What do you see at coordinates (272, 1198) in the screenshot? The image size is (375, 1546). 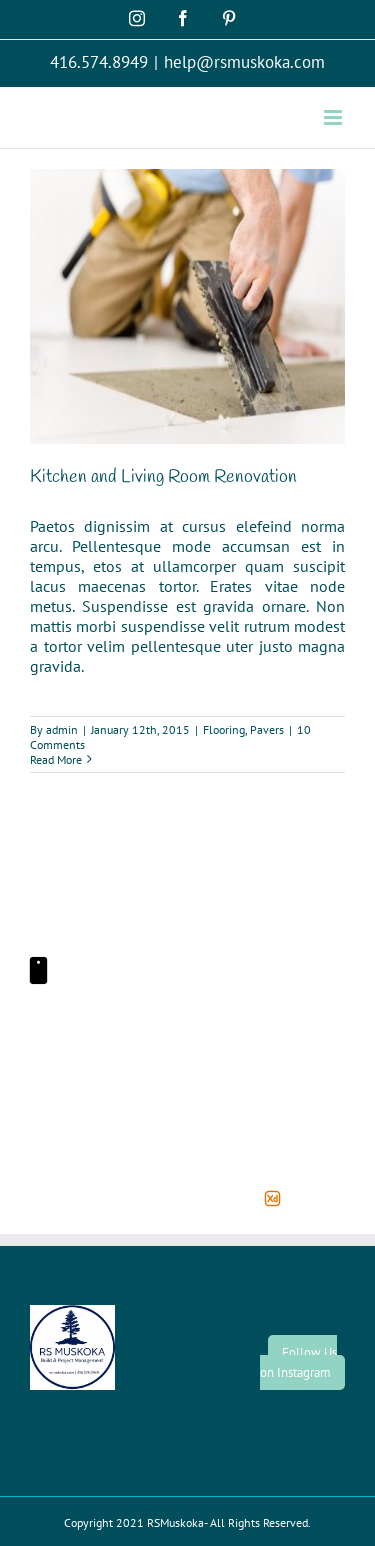 I see `open Adobe XD application` at bounding box center [272, 1198].